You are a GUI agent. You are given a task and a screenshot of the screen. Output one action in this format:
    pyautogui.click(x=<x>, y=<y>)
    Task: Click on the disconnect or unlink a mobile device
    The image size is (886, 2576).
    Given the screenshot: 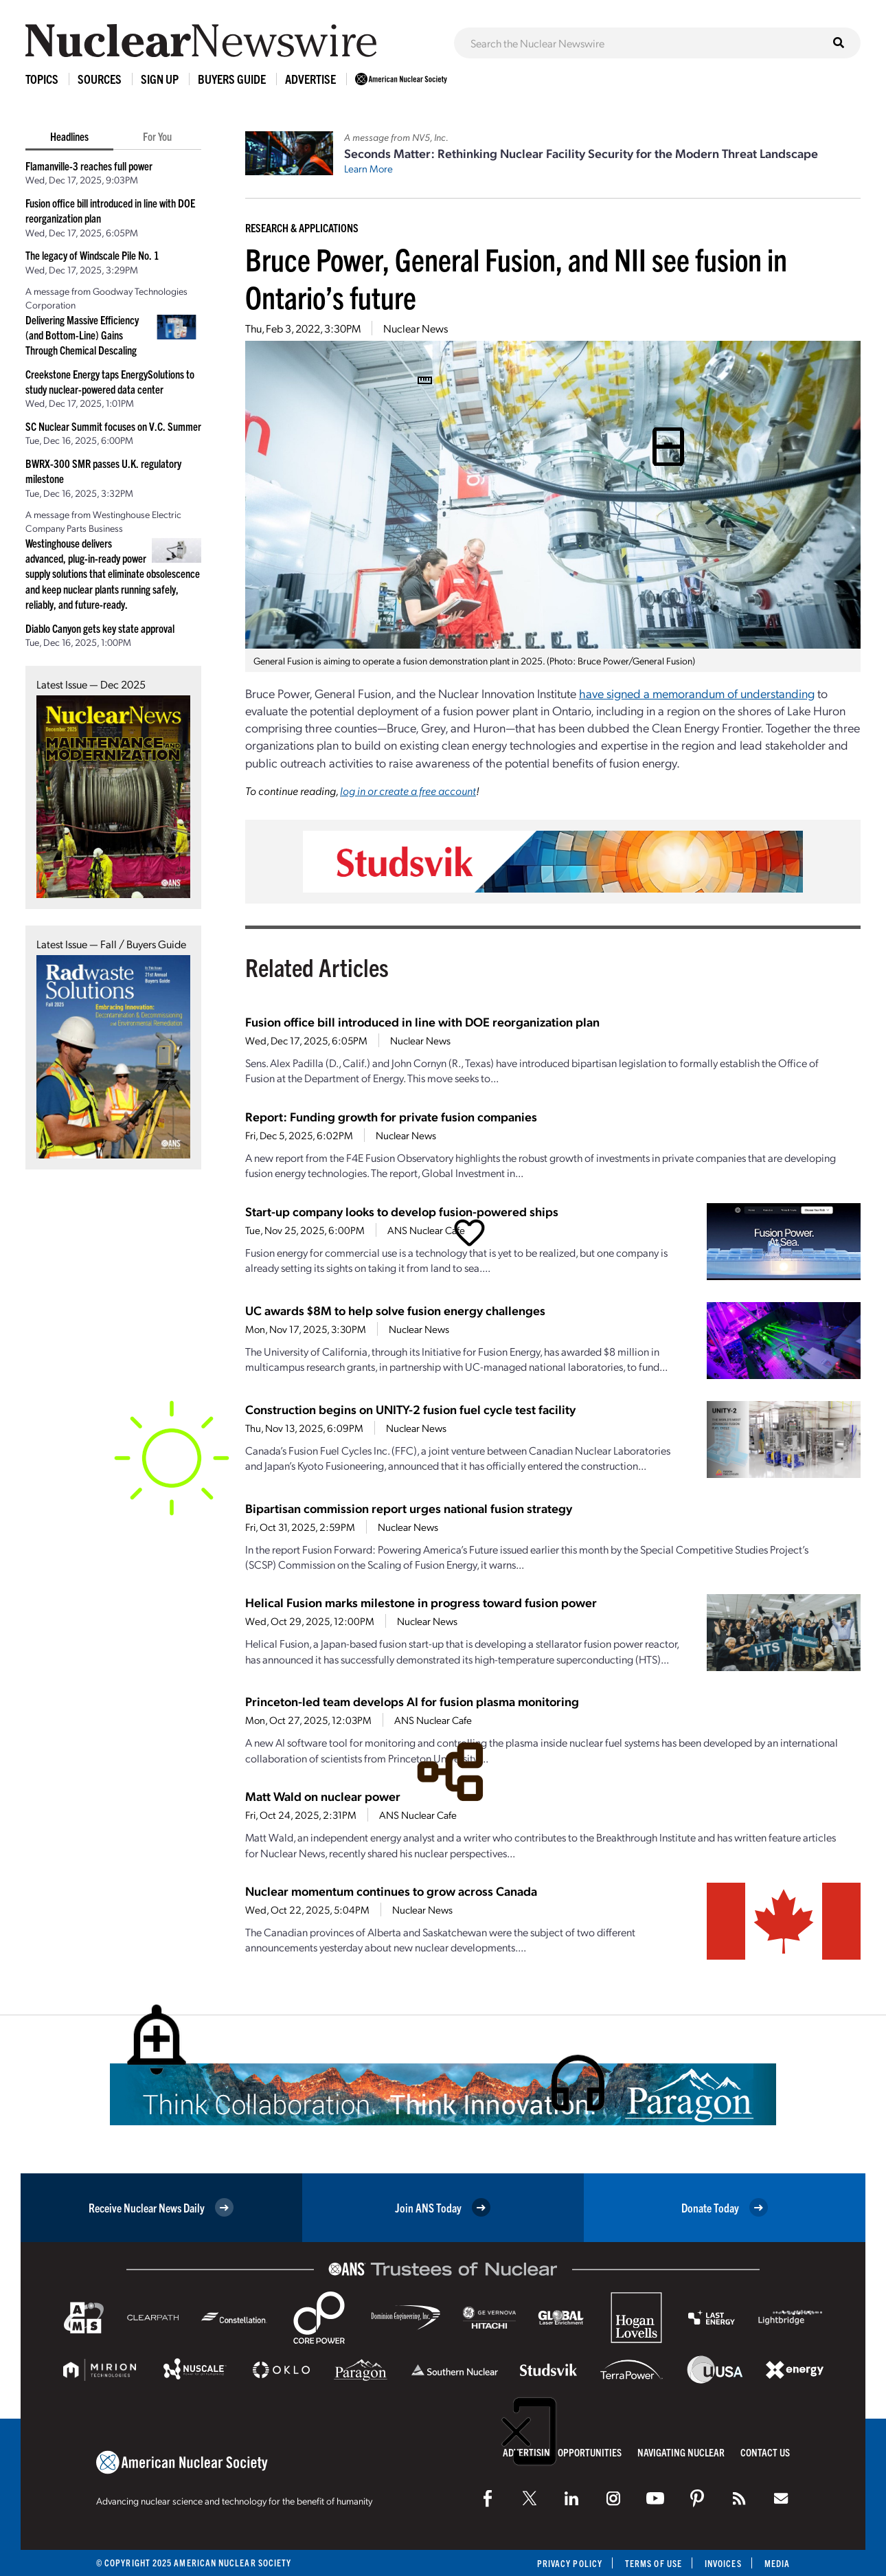 What is the action you would take?
    pyautogui.click(x=528, y=2431)
    